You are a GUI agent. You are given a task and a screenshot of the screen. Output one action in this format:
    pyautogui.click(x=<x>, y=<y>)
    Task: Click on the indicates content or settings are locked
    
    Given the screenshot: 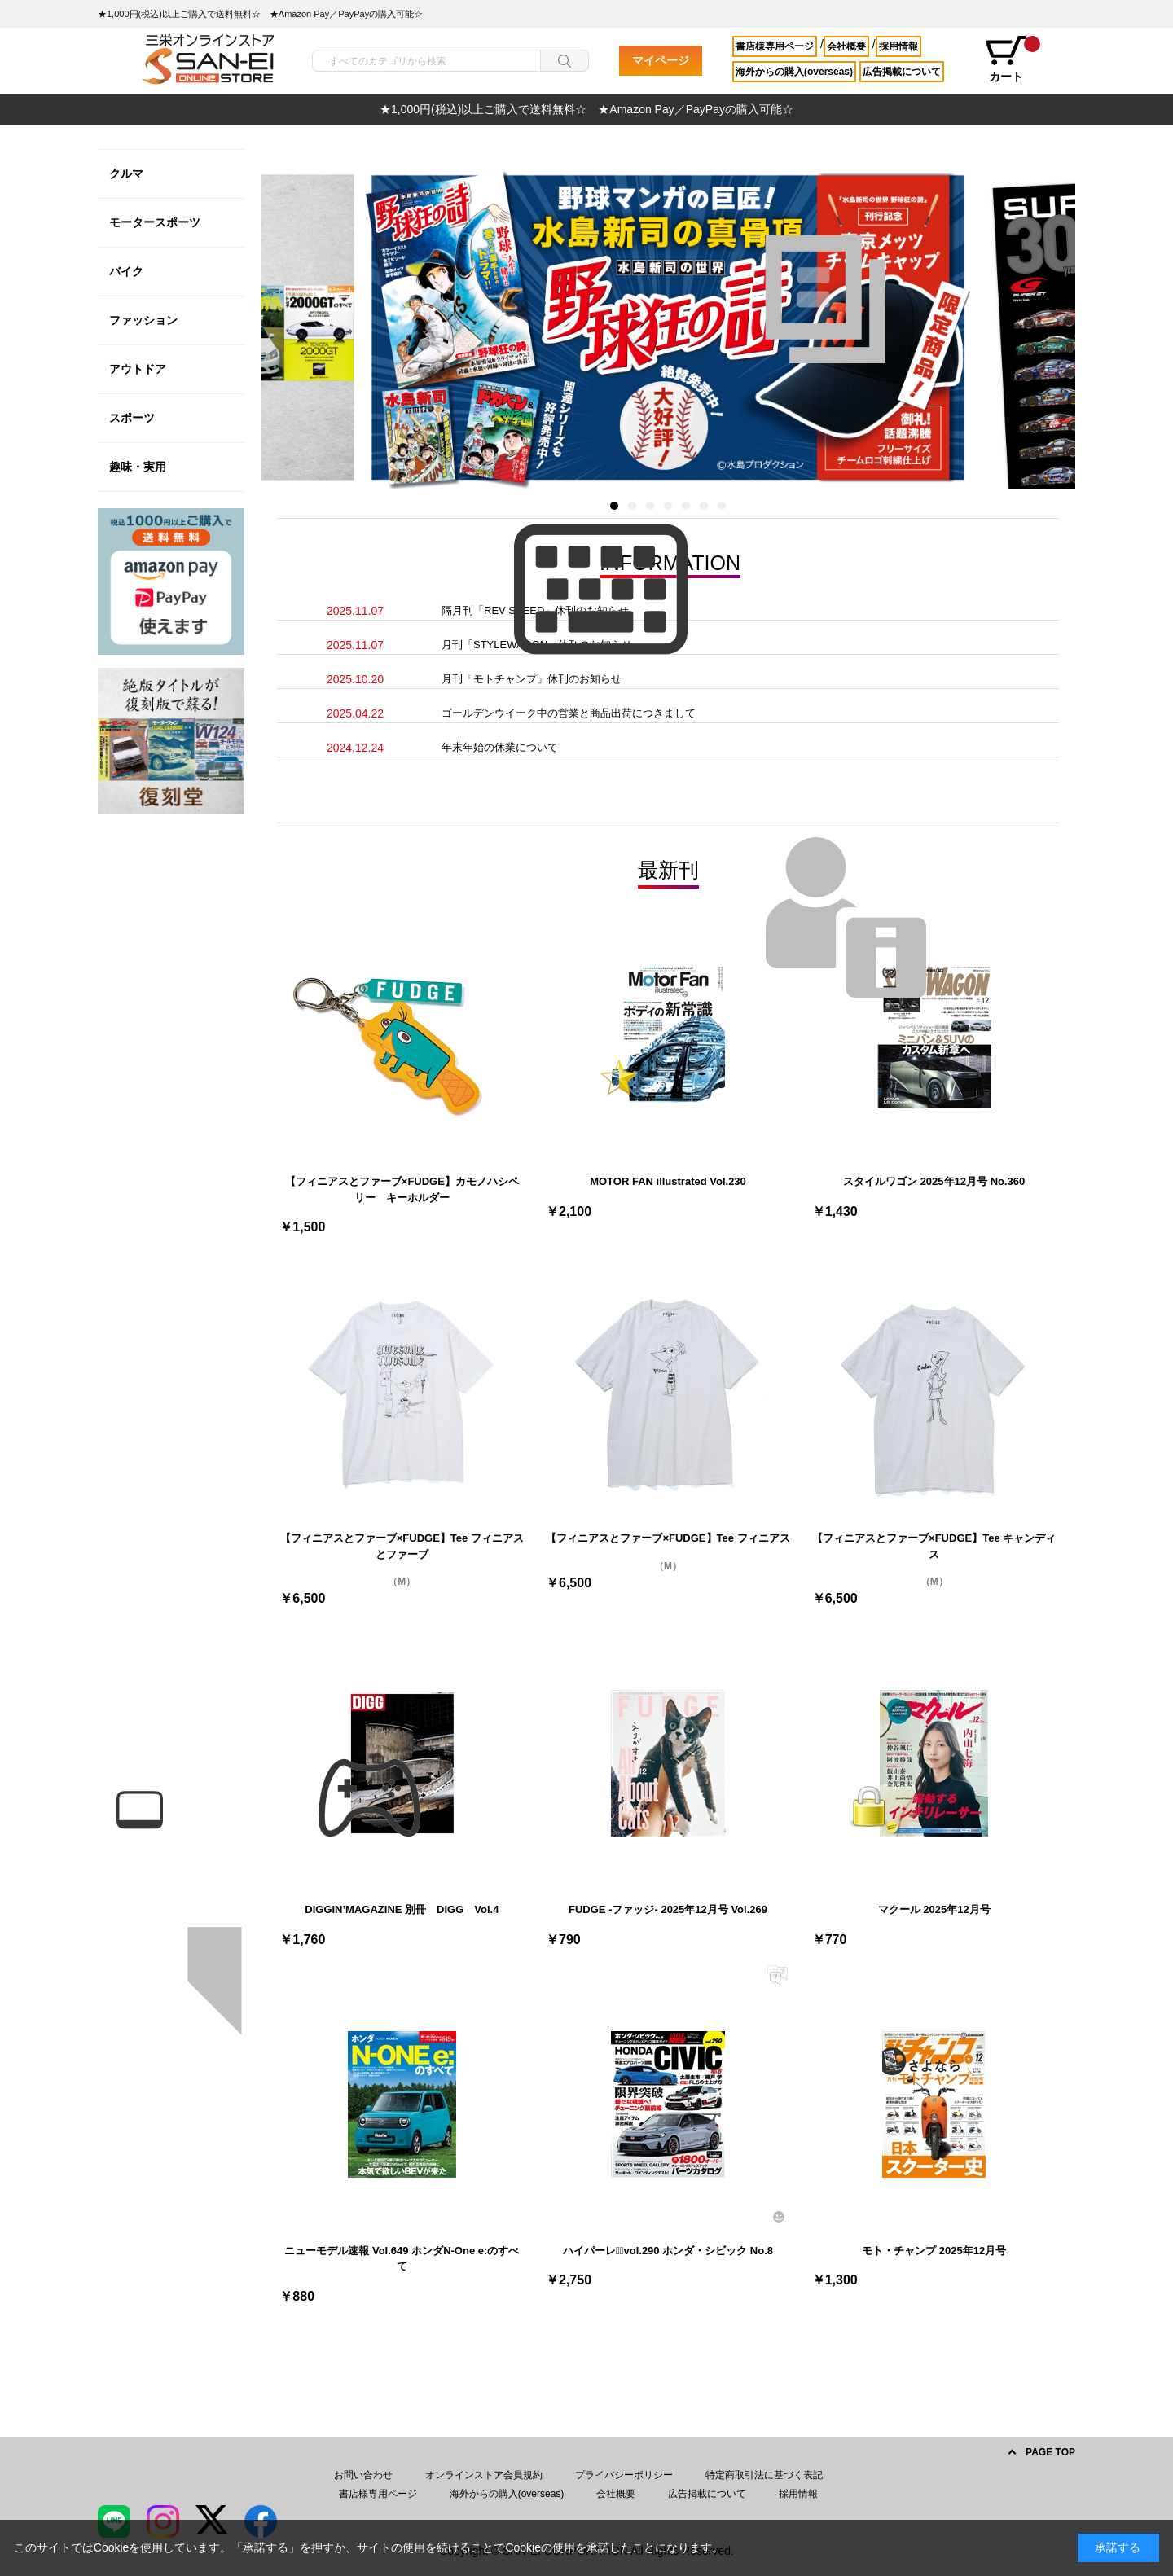 What is the action you would take?
    pyautogui.click(x=870, y=1806)
    